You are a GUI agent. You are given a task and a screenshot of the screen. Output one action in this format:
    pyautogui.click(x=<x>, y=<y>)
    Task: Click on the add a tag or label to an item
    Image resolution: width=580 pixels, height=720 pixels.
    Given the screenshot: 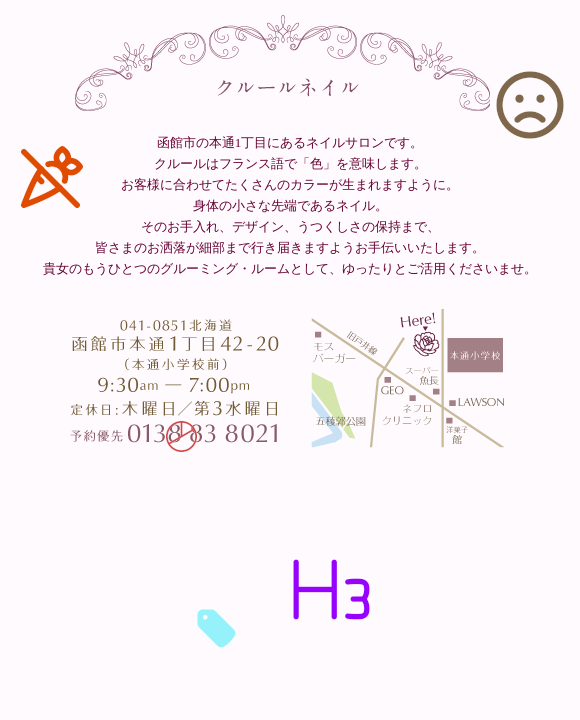 What is the action you would take?
    pyautogui.click(x=216, y=628)
    